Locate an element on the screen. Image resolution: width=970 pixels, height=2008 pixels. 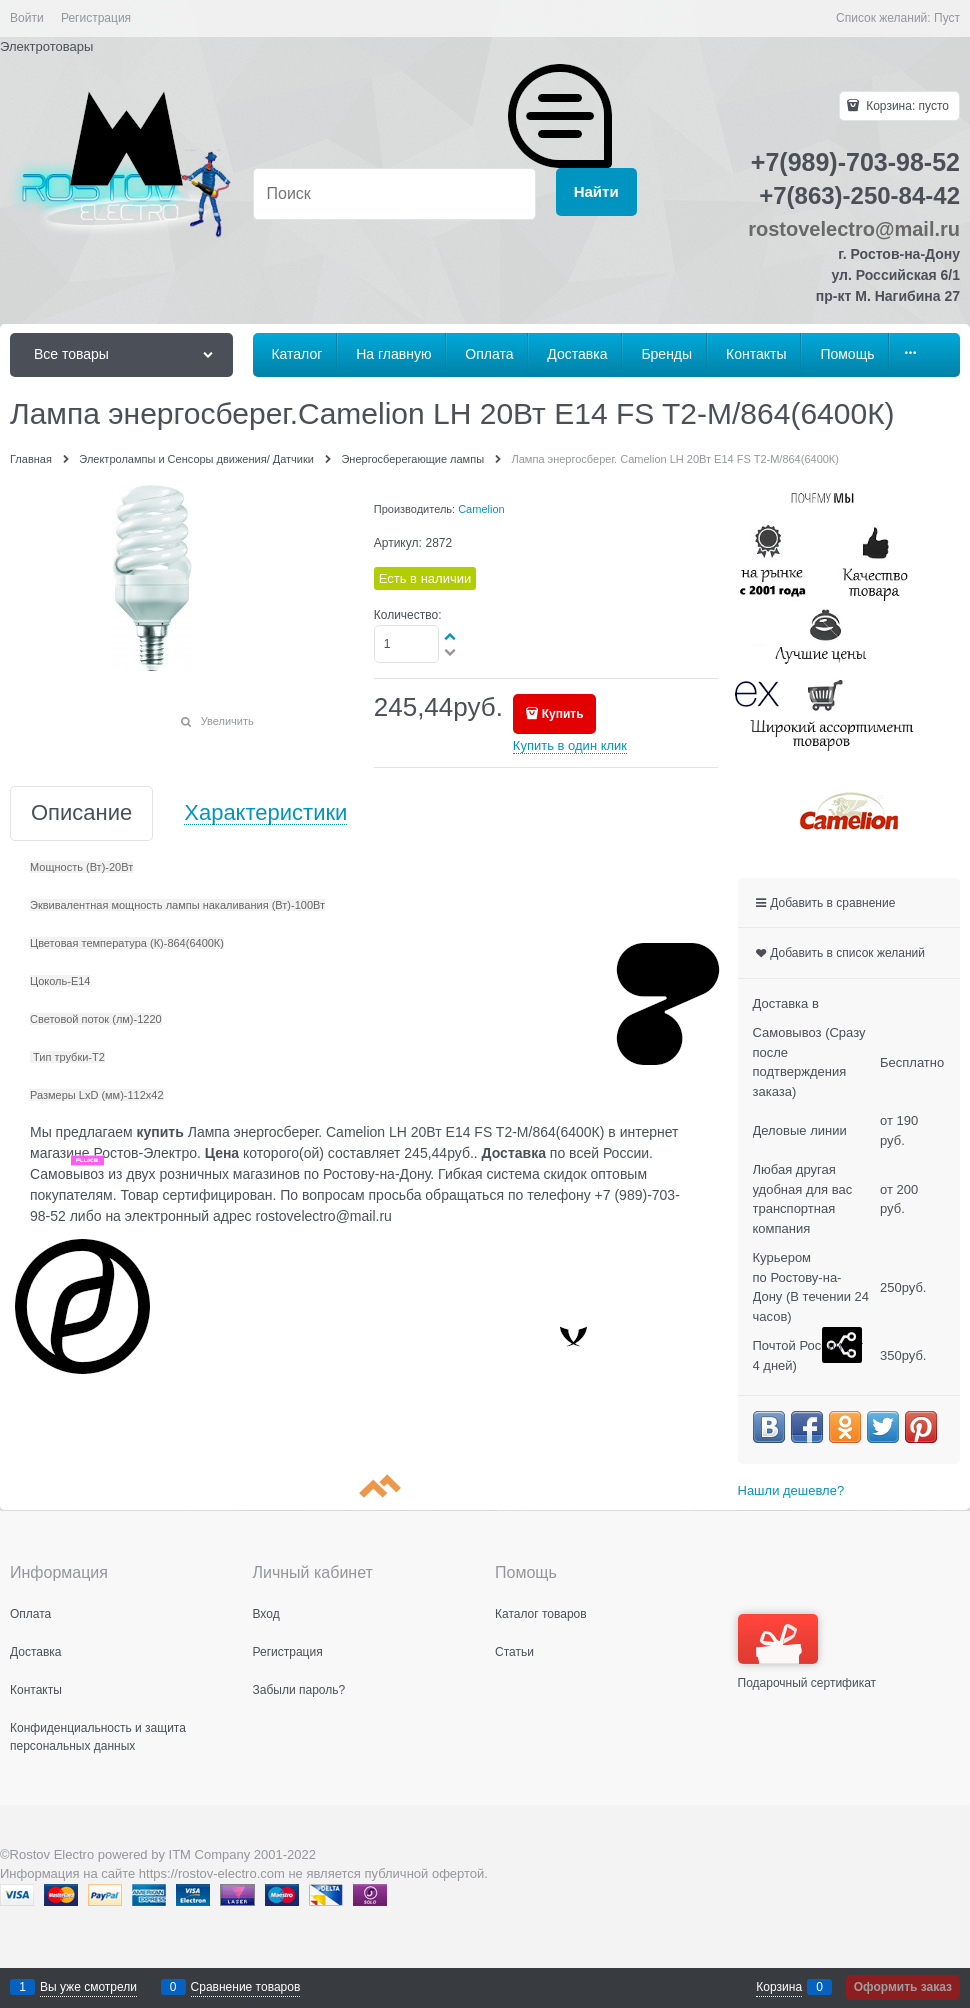
Fluke corporation brand logo is located at coordinates (87, 1160).